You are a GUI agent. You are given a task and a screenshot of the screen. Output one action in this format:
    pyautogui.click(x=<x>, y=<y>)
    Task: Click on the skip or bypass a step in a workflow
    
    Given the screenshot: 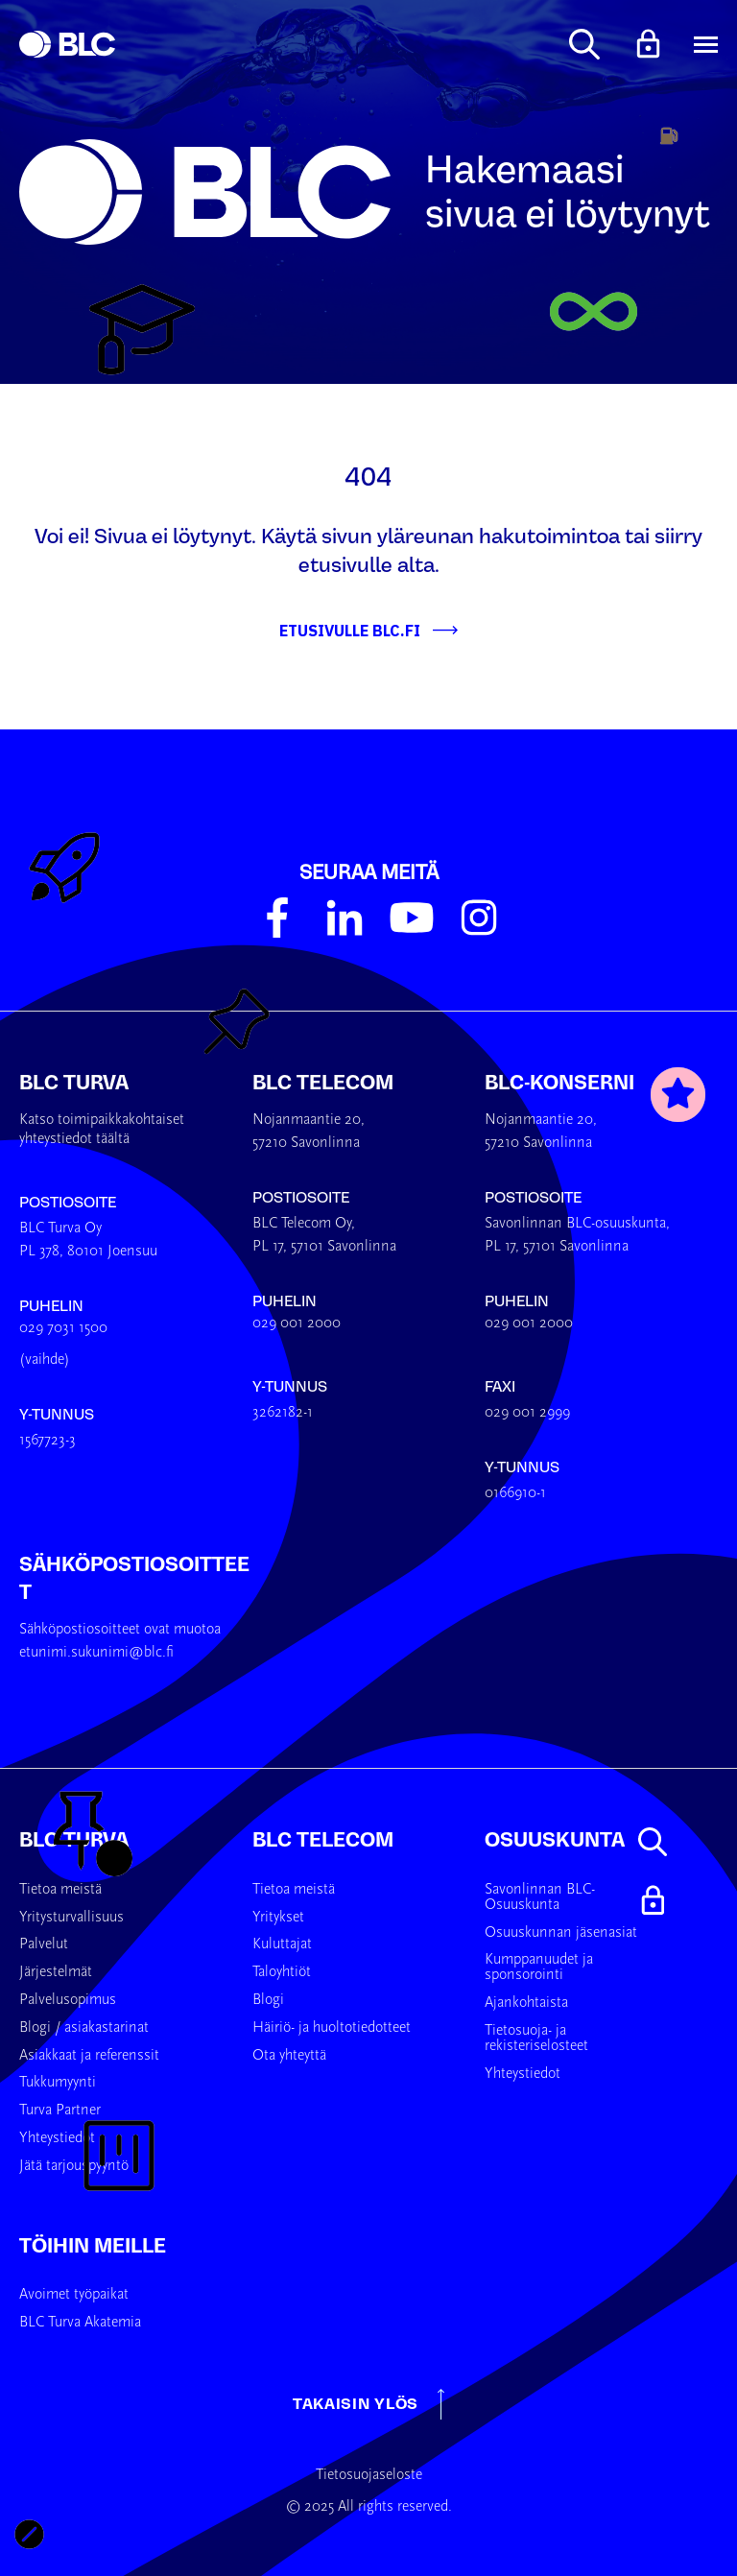 What is the action you would take?
    pyautogui.click(x=29, y=2534)
    